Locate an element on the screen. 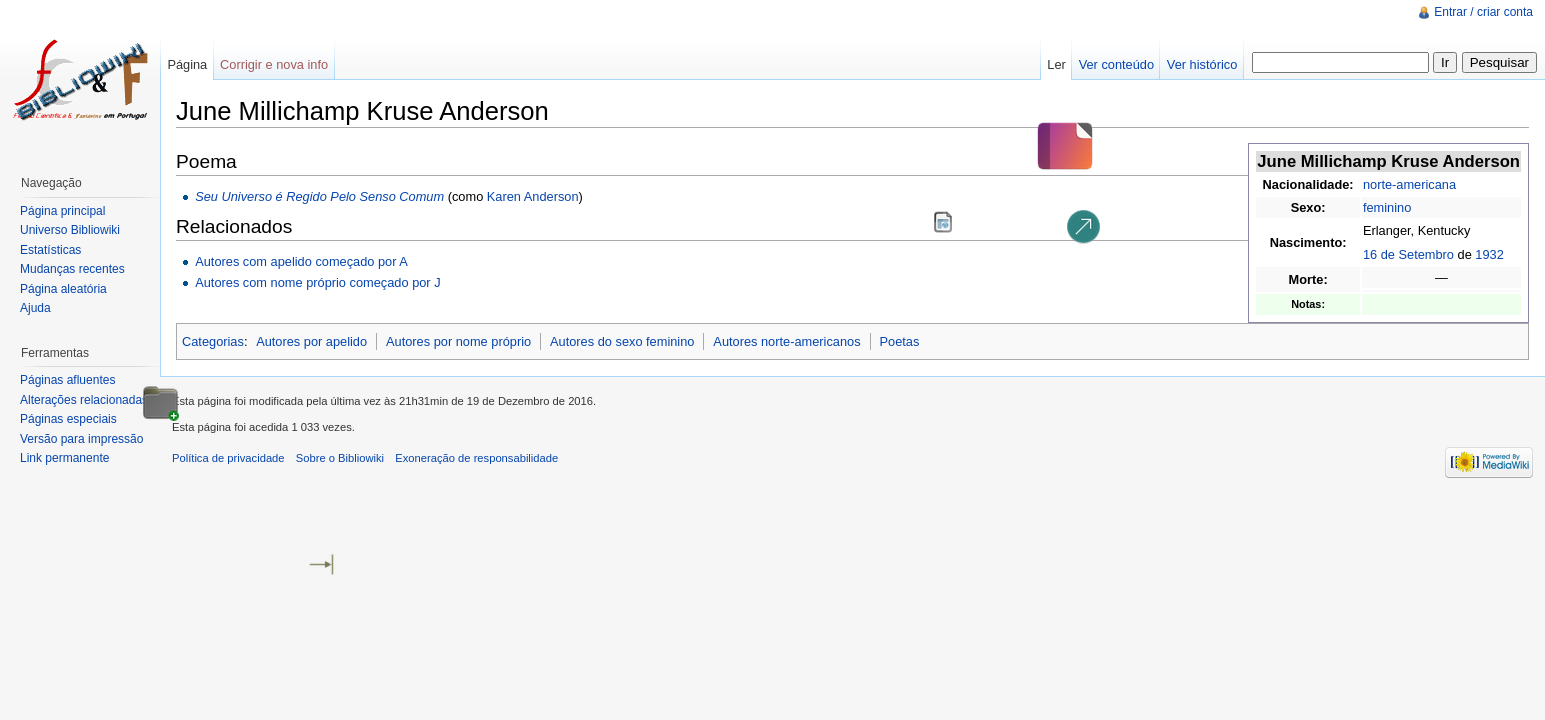  go to the last item or page is located at coordinates (321, 564).